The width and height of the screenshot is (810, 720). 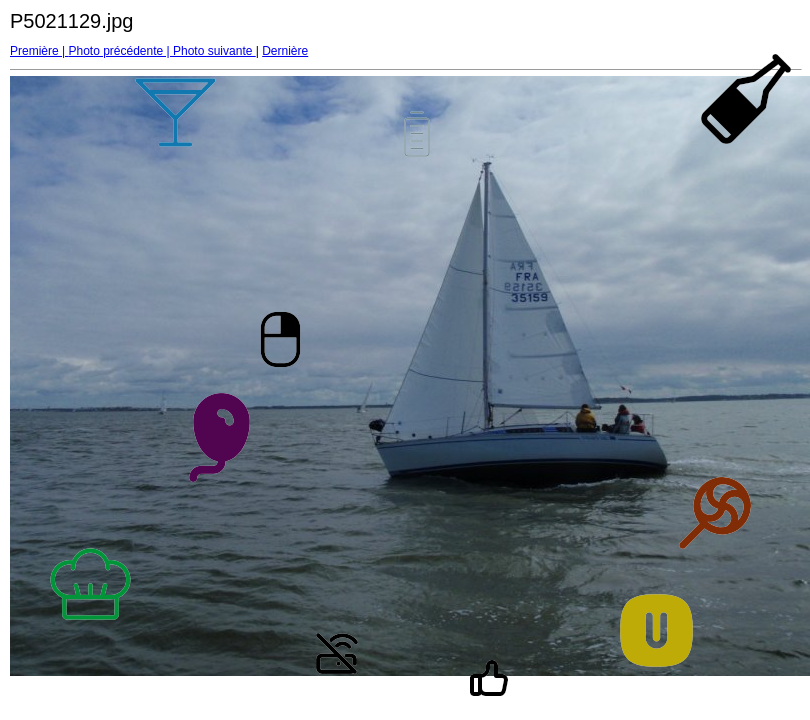 I want to click on indicates full battery charge, so click(x=417, y=135).